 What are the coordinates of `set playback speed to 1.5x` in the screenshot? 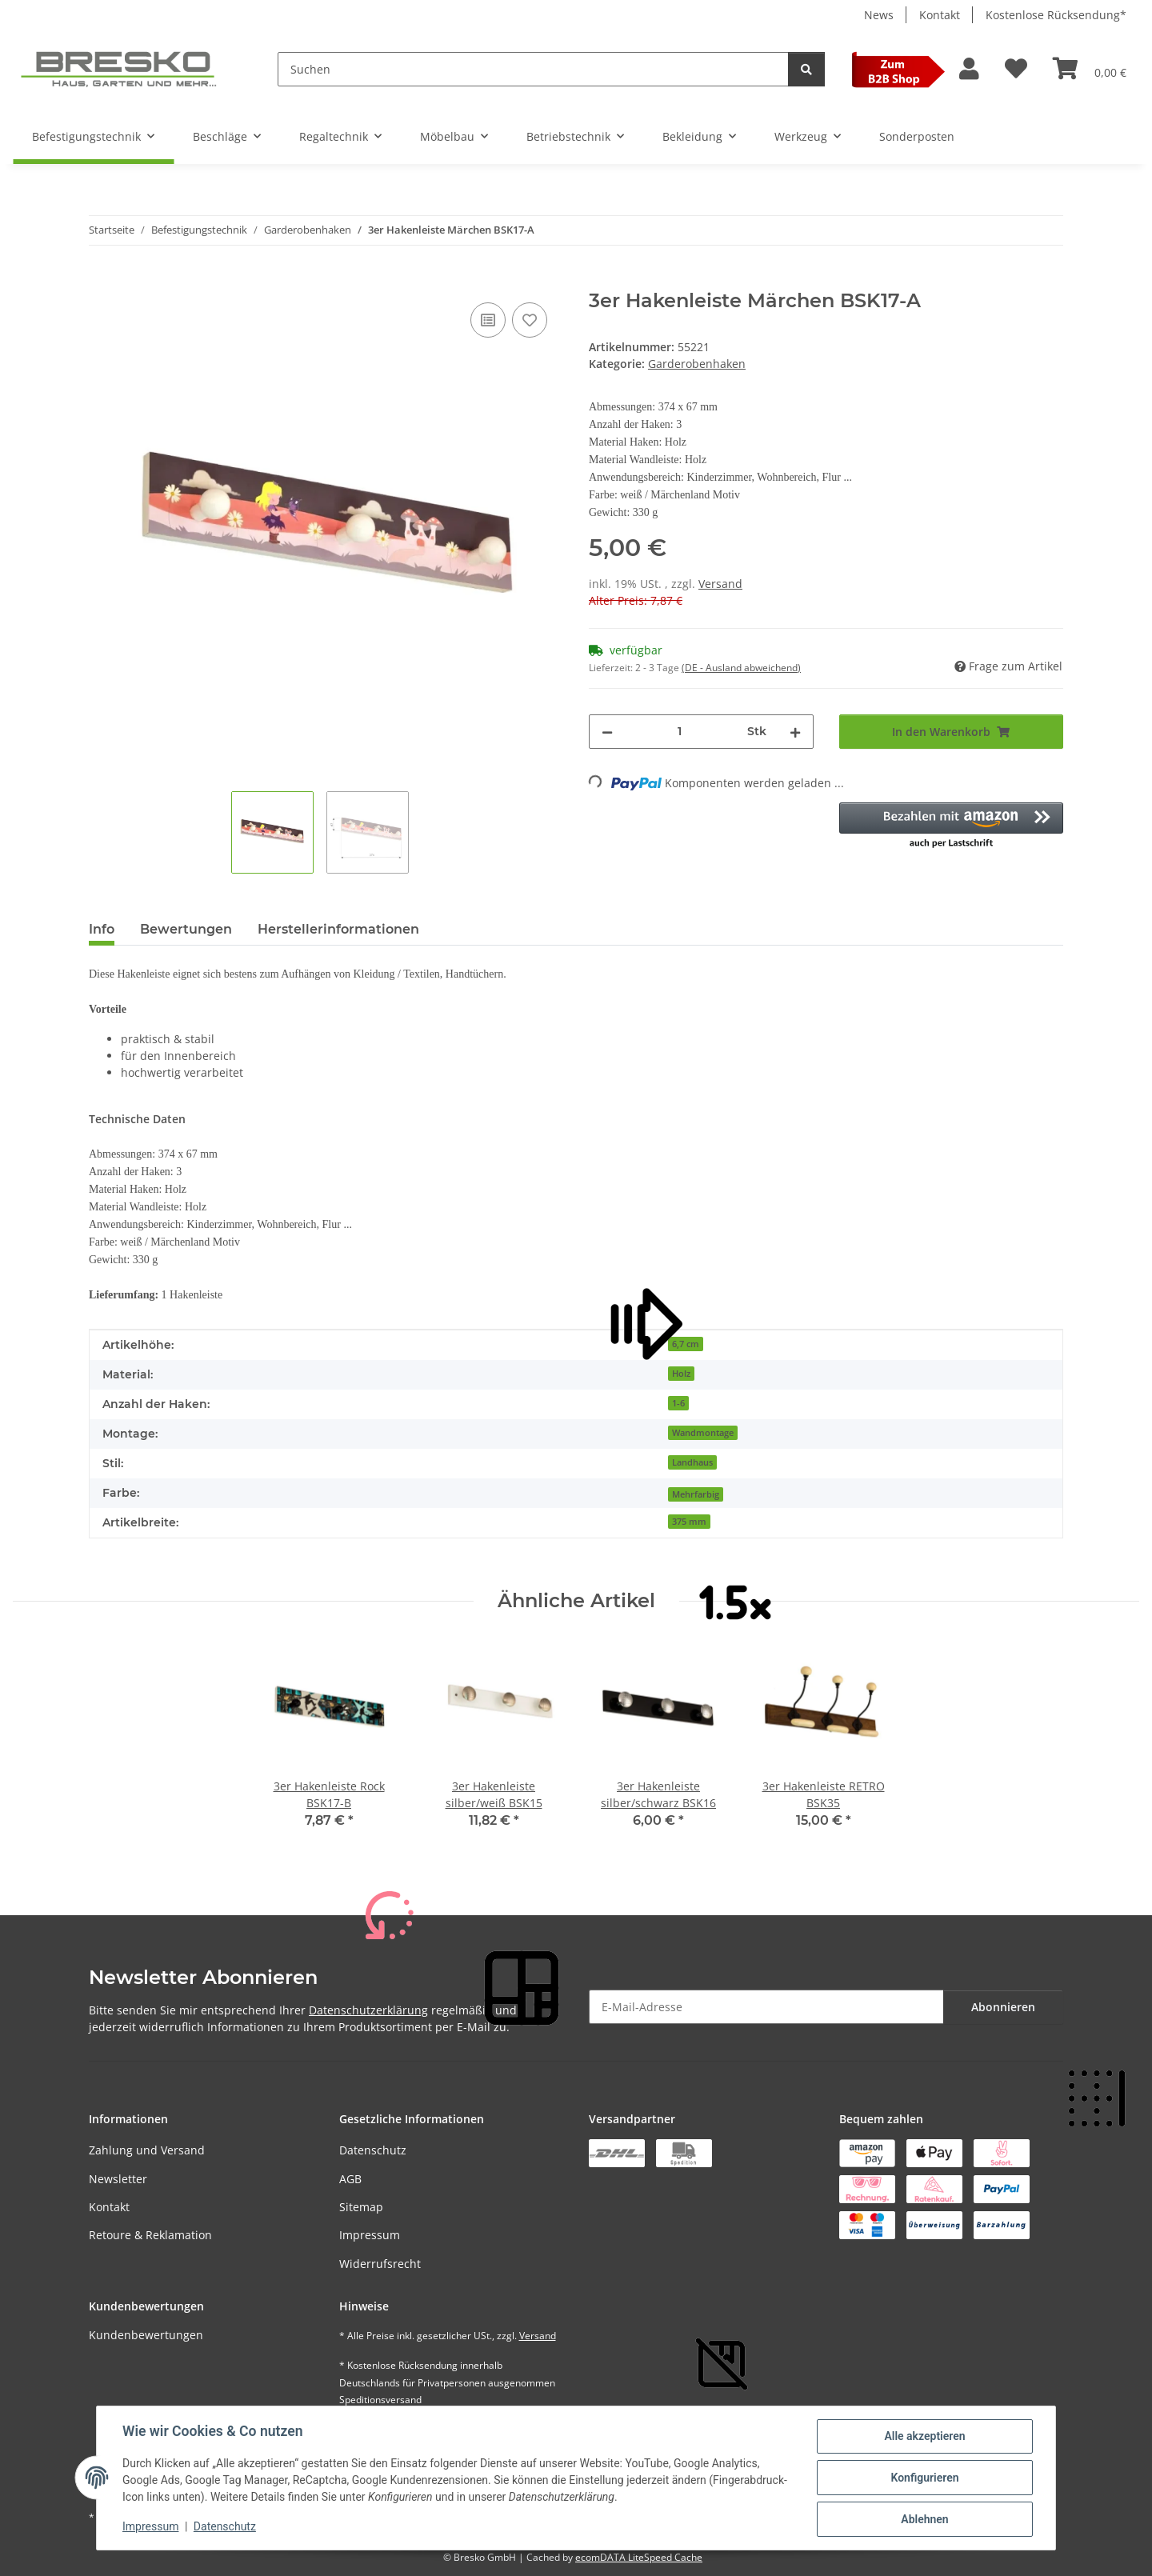 It's located at (737, 1602).